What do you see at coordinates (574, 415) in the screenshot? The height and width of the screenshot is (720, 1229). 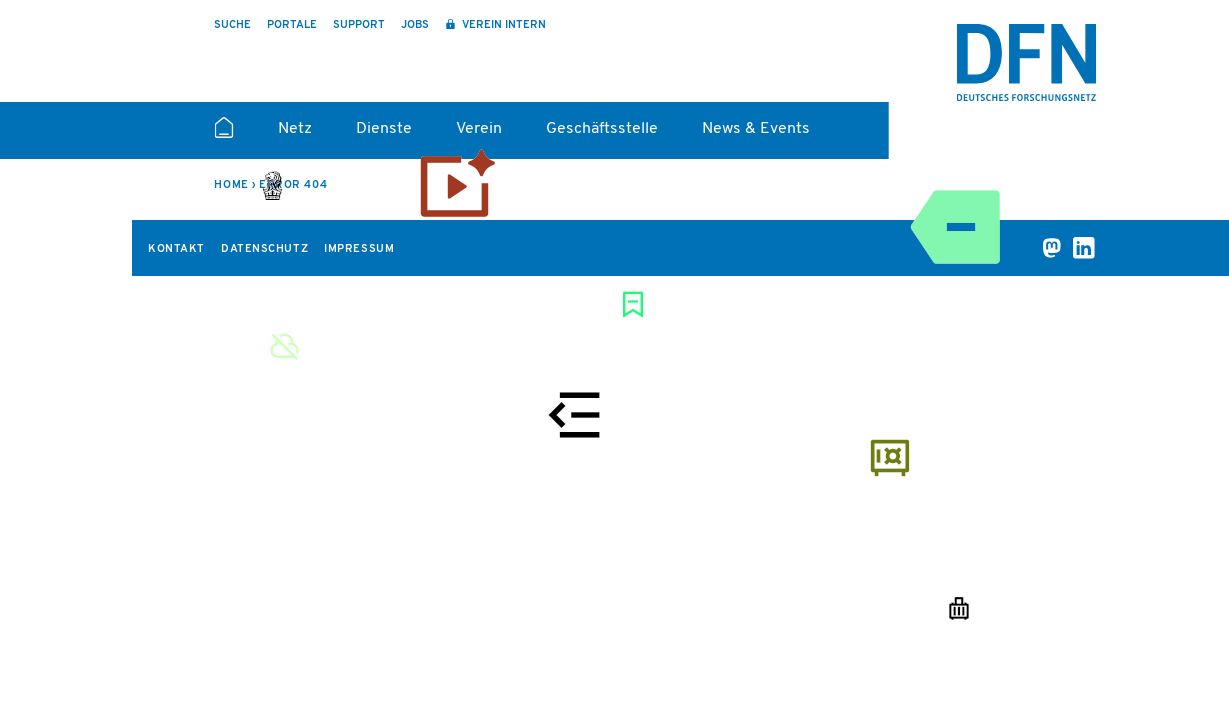 I see `collapse the sidebar menu` at bounding box center [574, 415].